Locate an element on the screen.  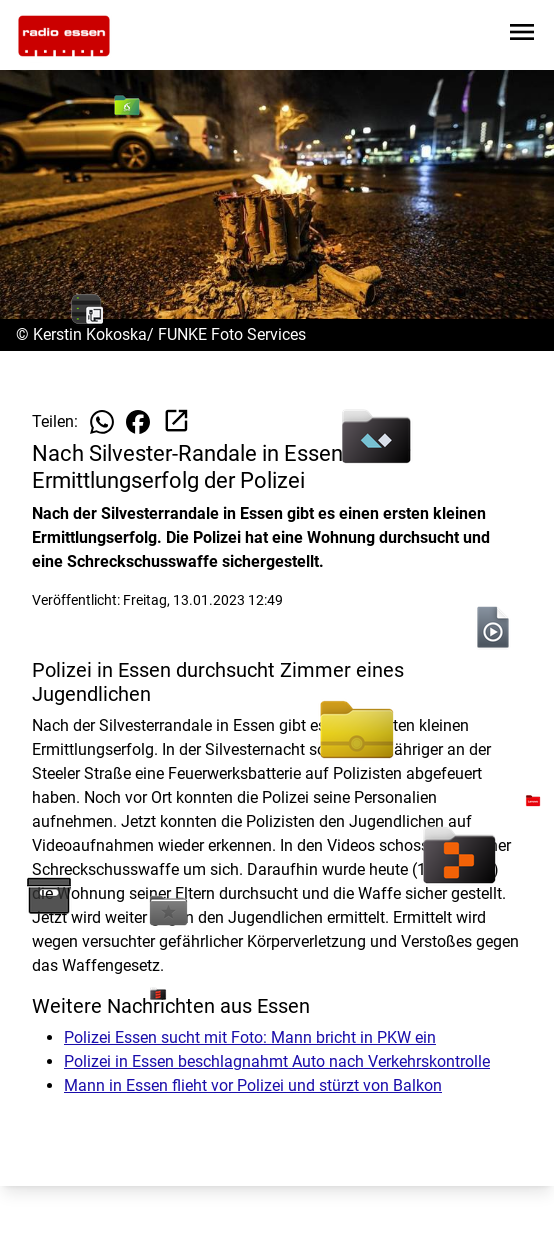
a kdenlive title clip file is located at coordinates (493, 628).